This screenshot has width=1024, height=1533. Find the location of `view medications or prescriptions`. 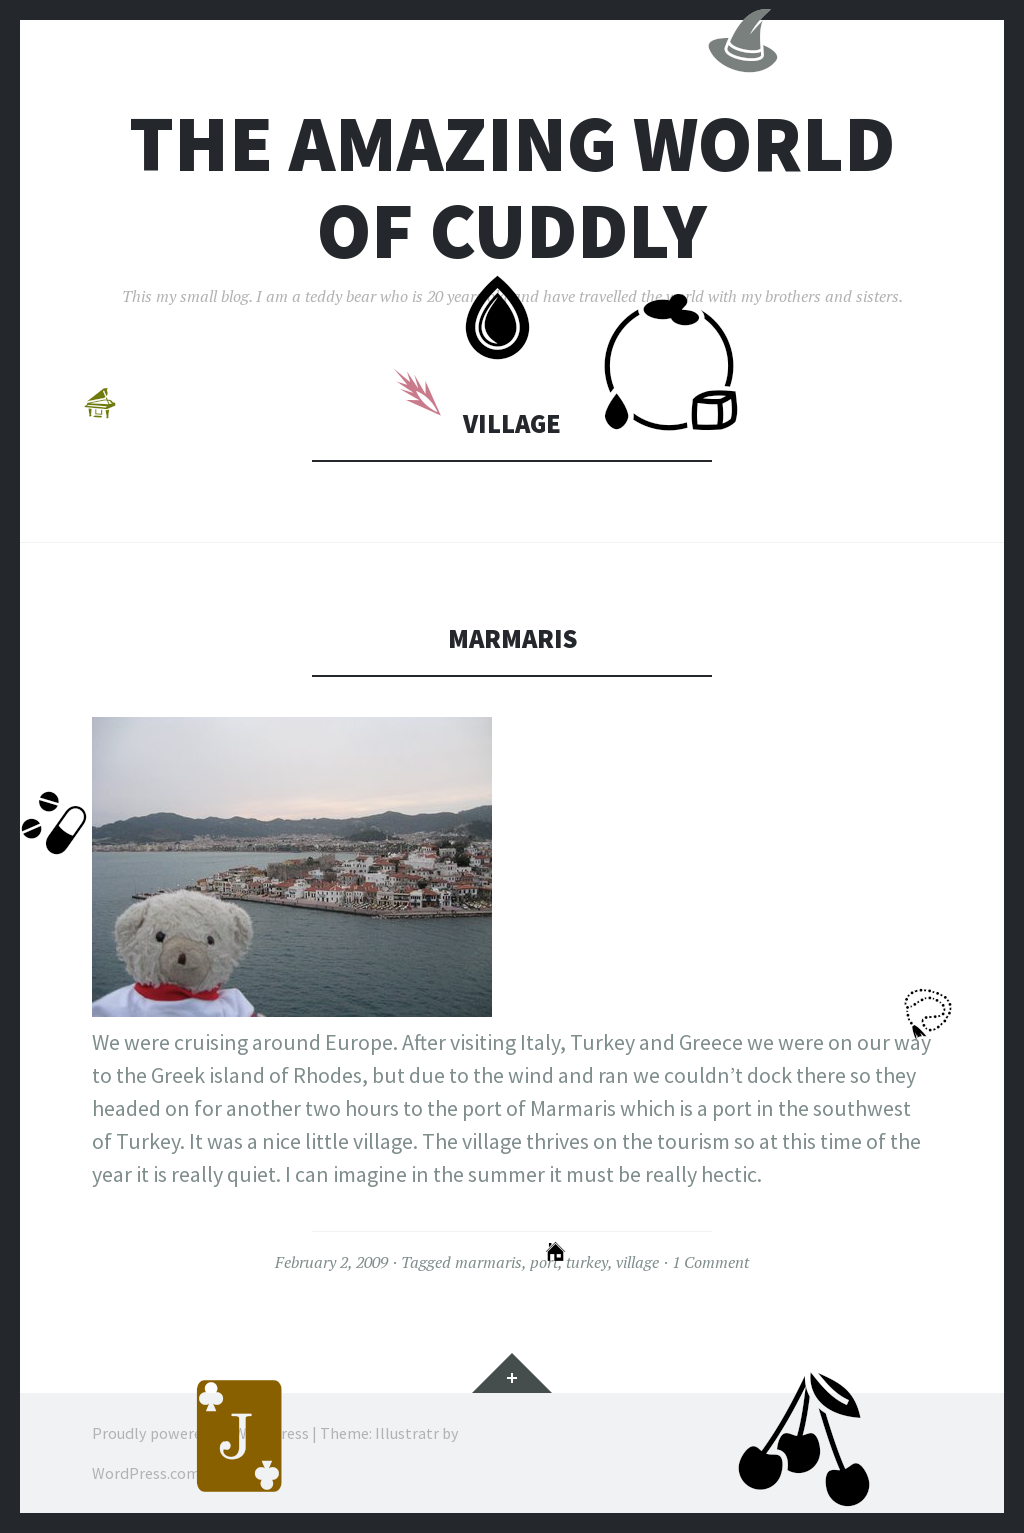

view medications or prescriptions is located at coordinates (54, 823).